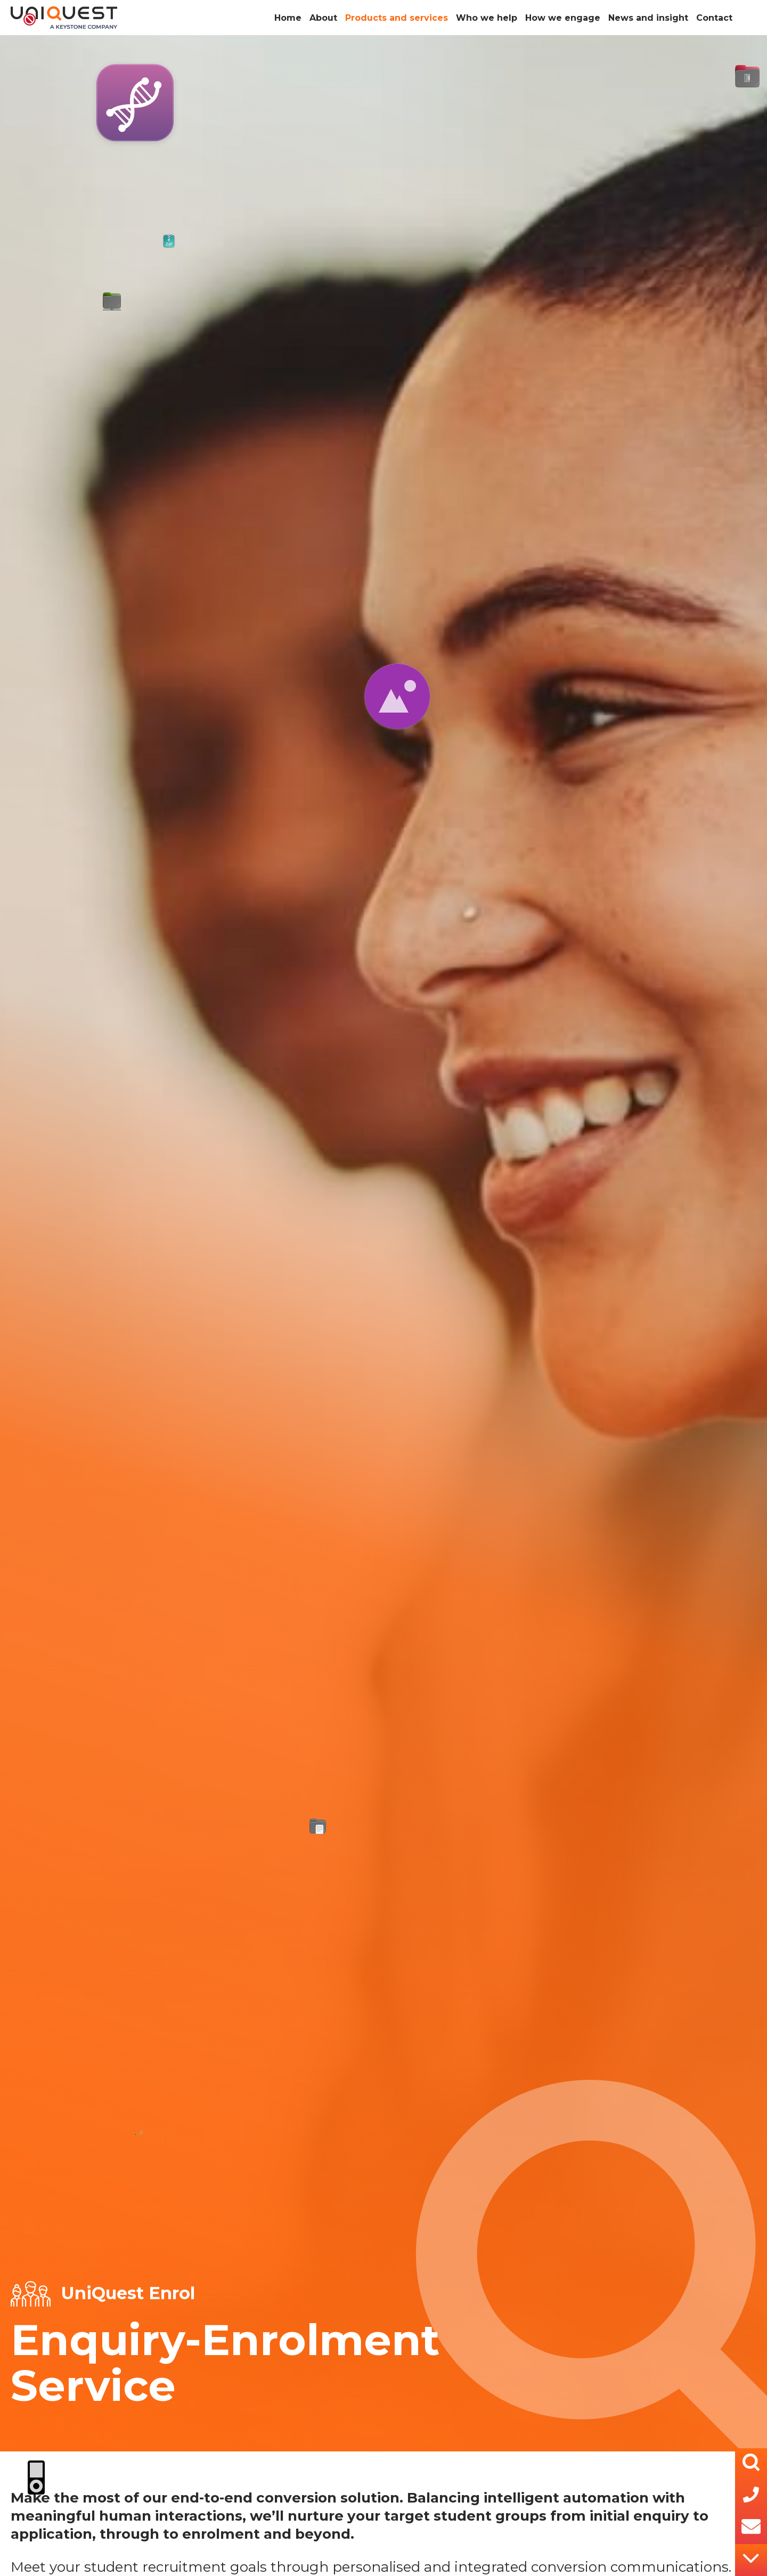 This screenshot has height=2576, width=767. Describe the element at coordinates (747, 76) in the screenshot. I see `open templates folder` at that location.